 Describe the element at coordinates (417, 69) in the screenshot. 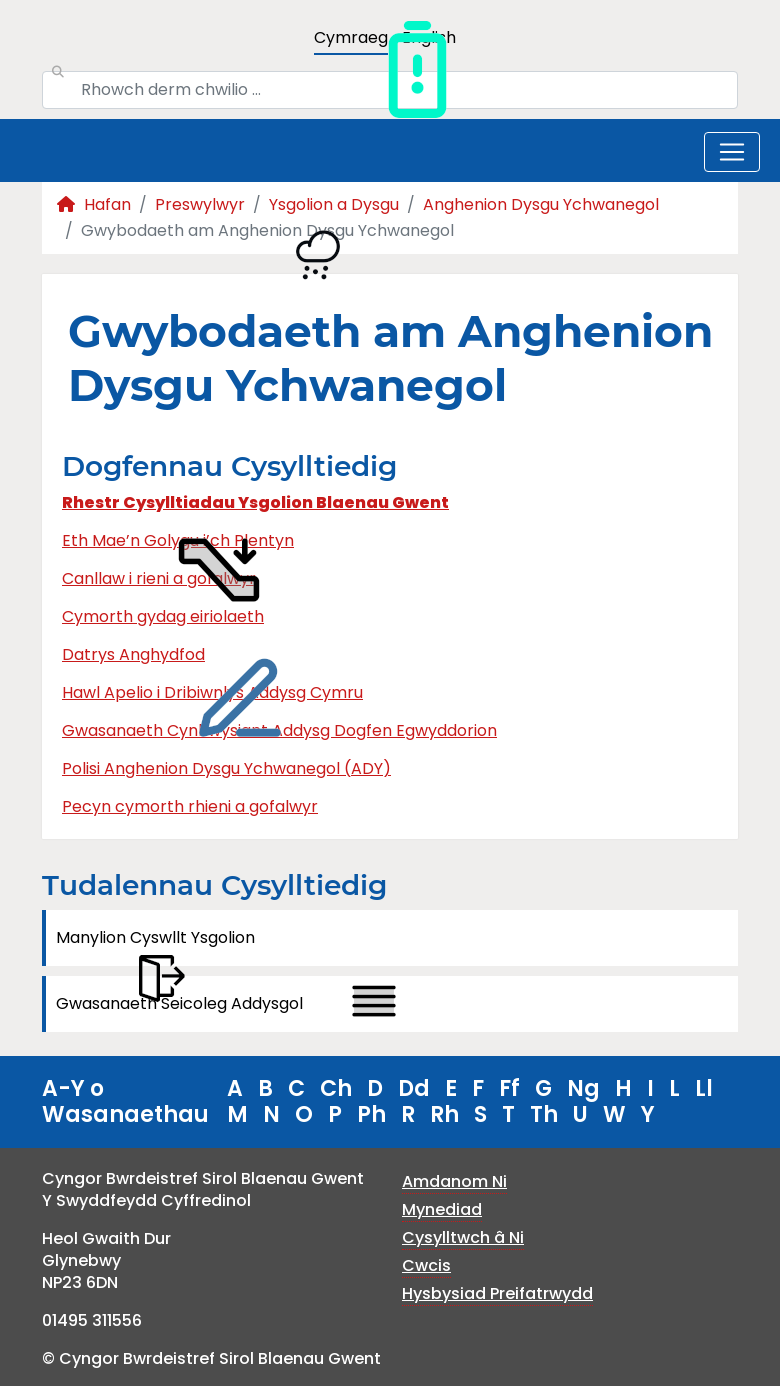

I see `indicates low battery warning` at that location.